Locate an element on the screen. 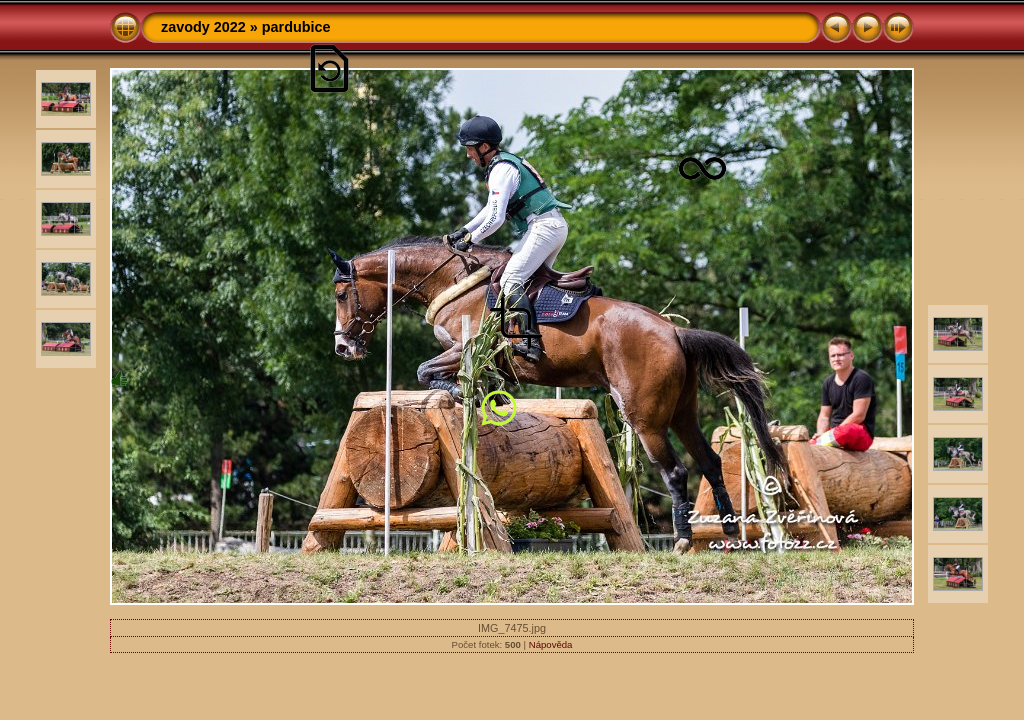  toggle infinite loop or repeat mode is located at coordinates (702, 168).